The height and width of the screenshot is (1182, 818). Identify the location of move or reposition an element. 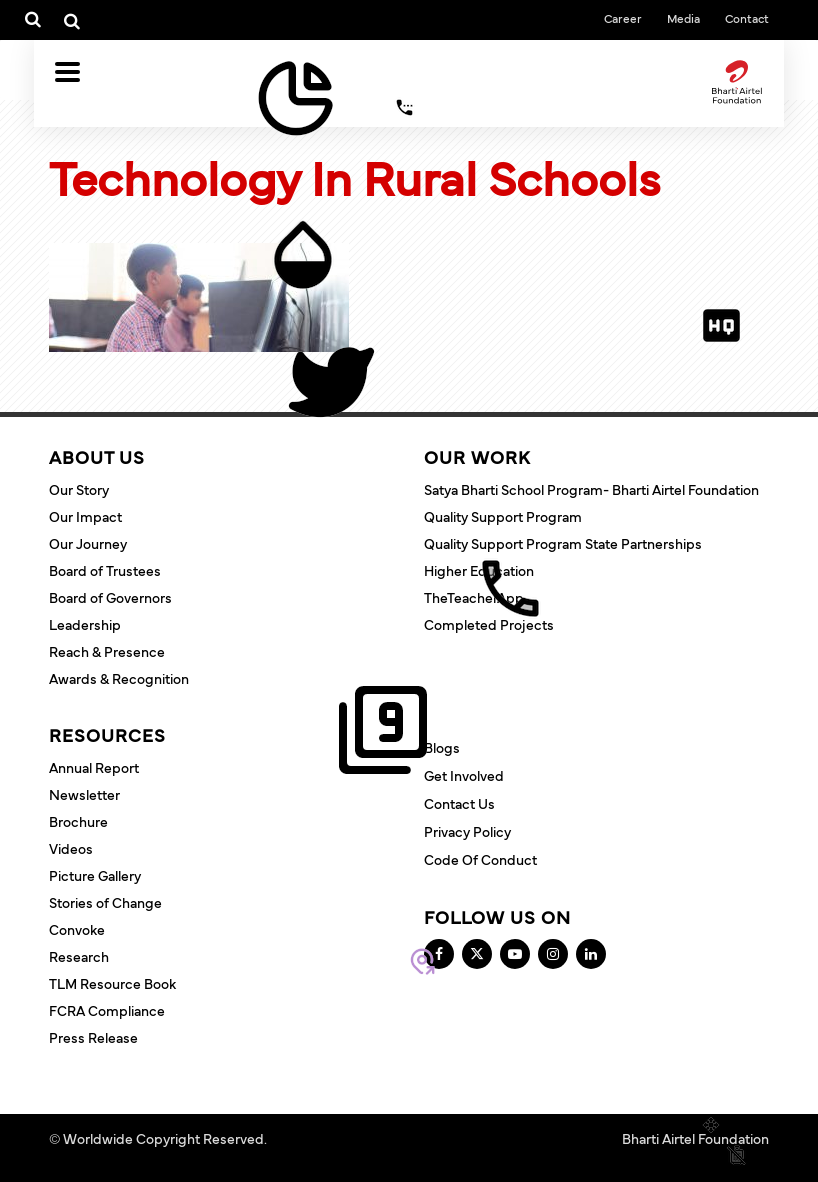
(711, 1125).